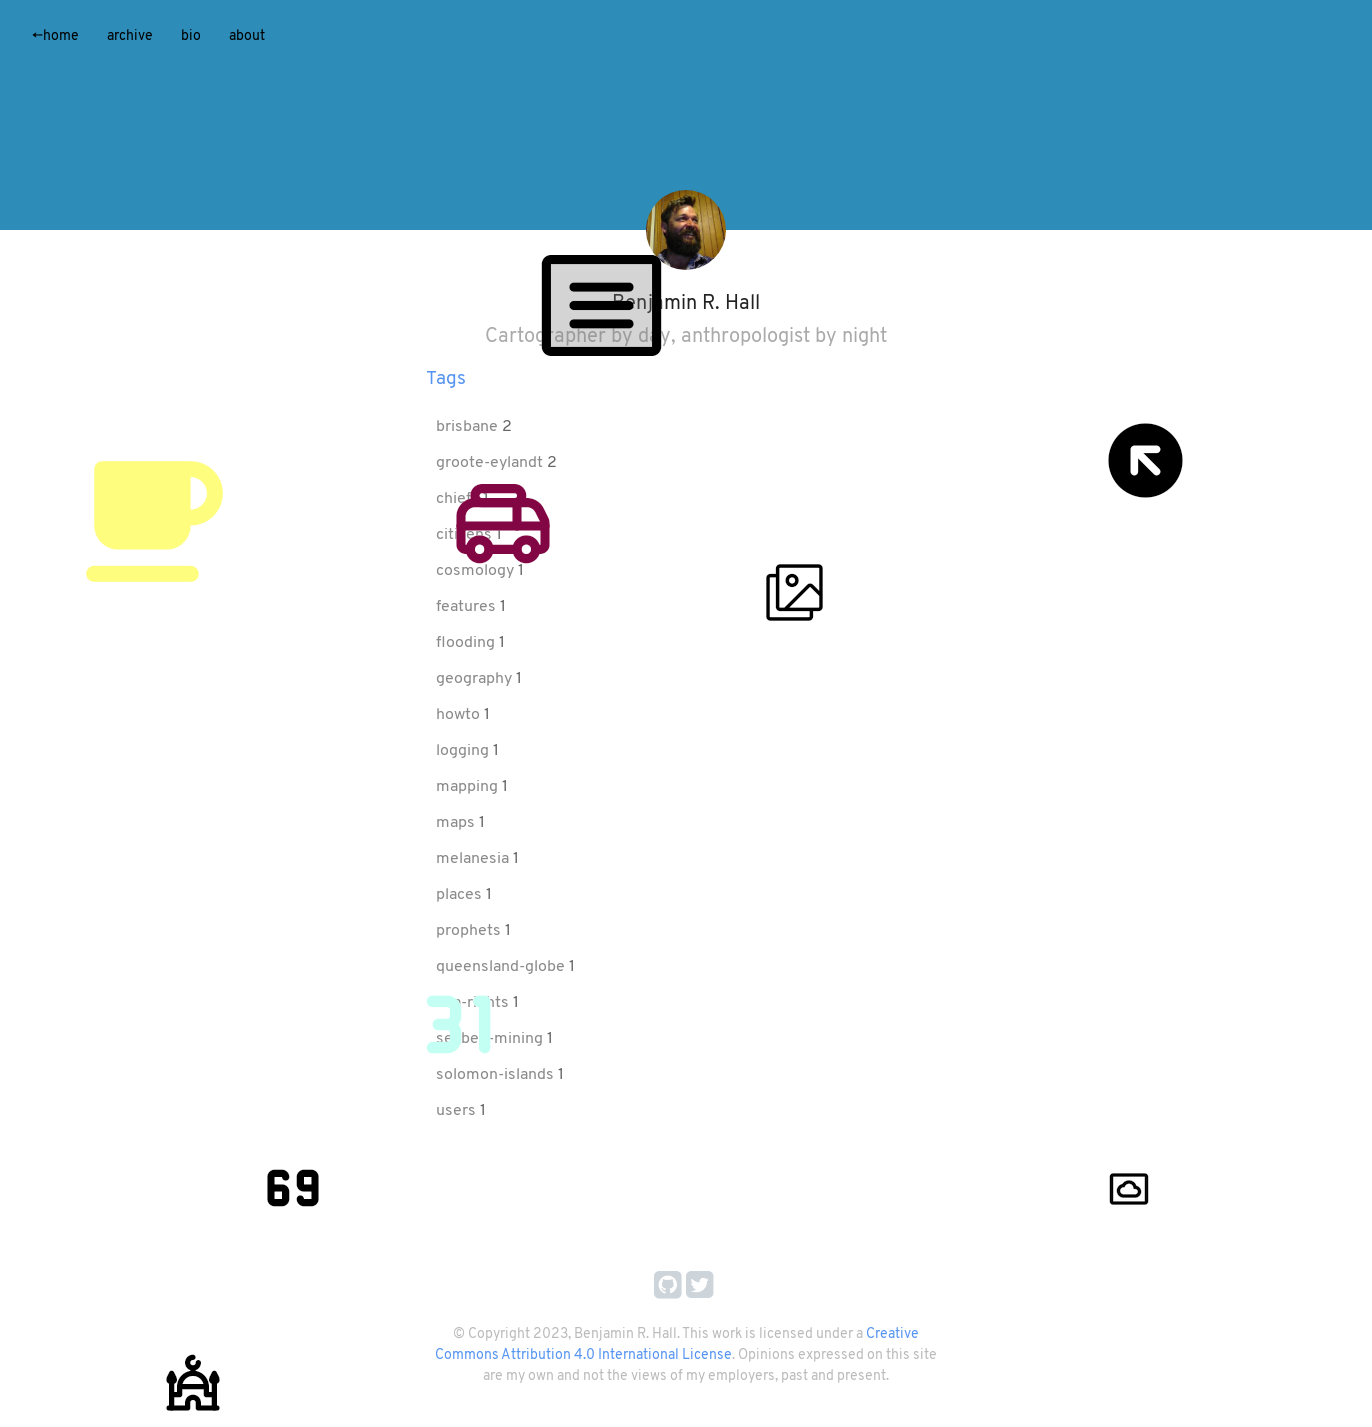  Describe the element at coordinates (601, 305) in the screenshot. I see `view article or document content` at that location.